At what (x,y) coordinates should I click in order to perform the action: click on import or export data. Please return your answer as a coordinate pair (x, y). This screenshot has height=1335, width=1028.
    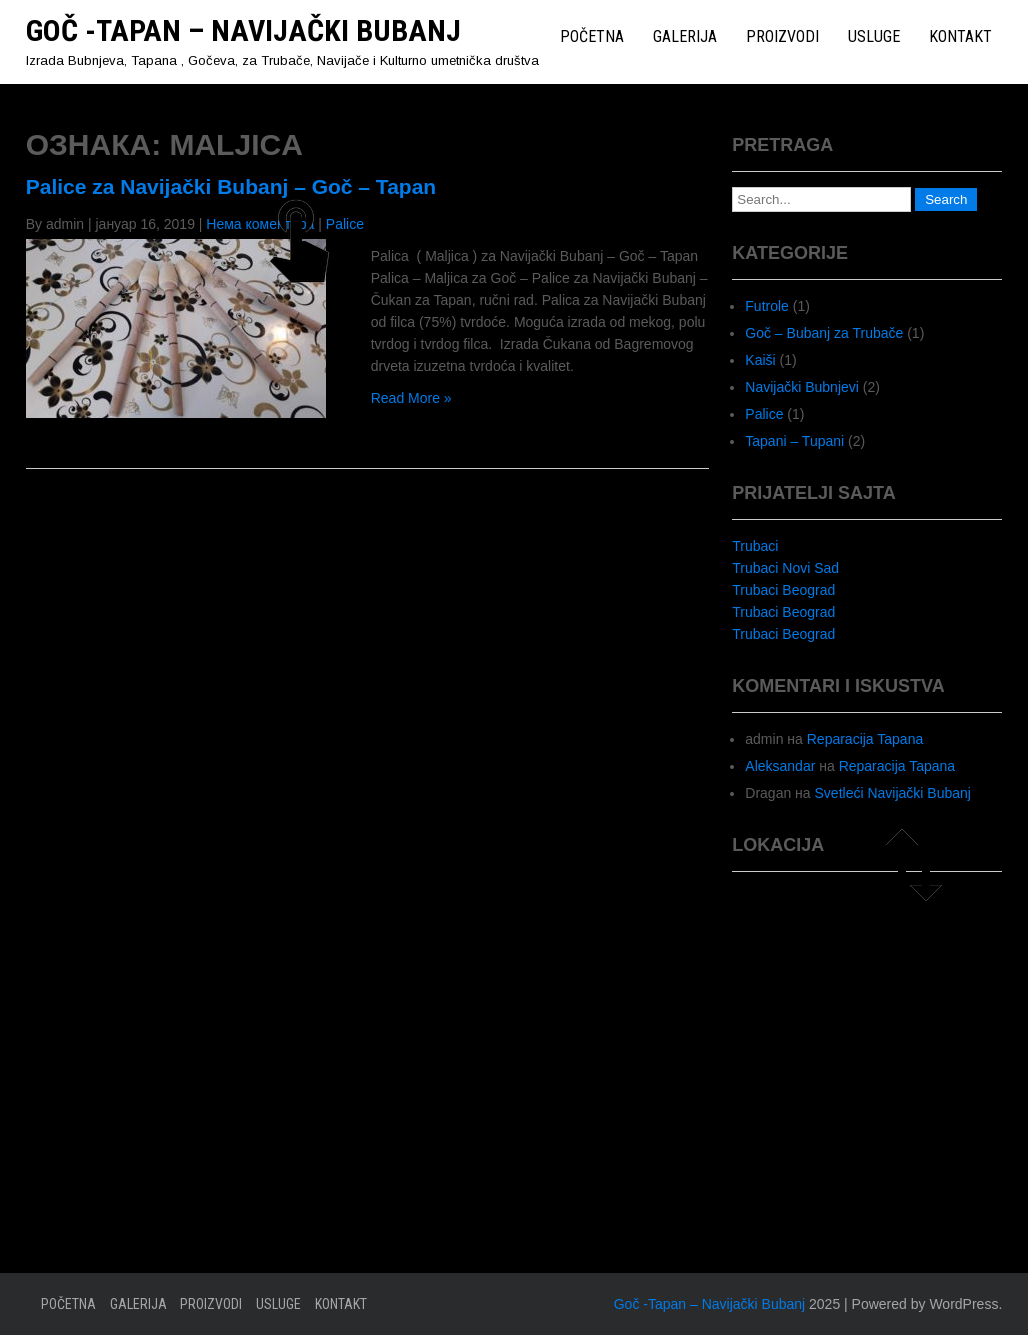
    Looking at the image, I should click on (914, 865).